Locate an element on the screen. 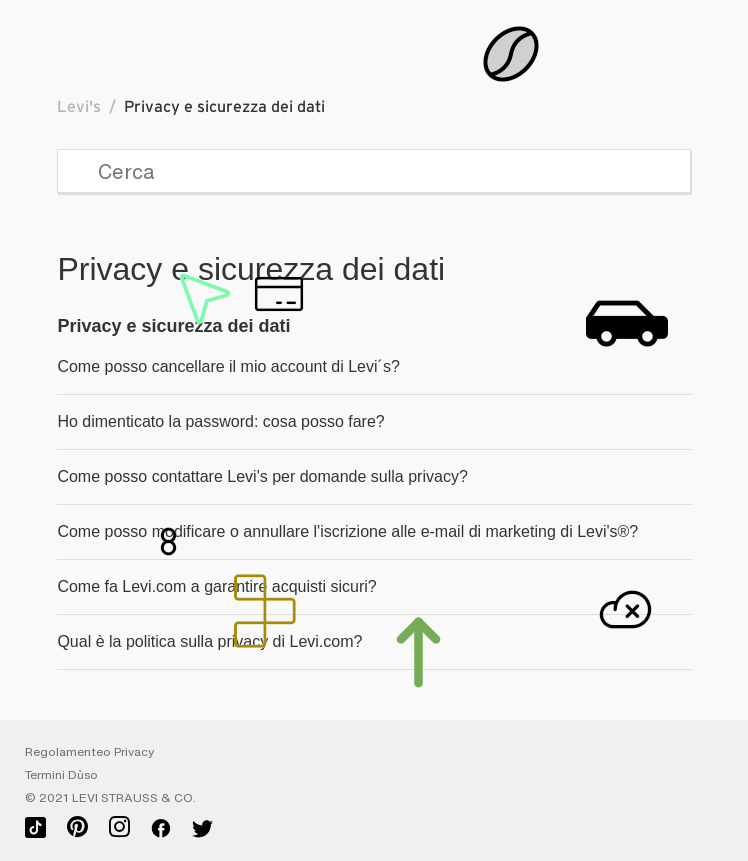 Image resolution: width=748 pixels, height=861 pixels. access vehicle or car-related settings is located at coordinates (627, 321).